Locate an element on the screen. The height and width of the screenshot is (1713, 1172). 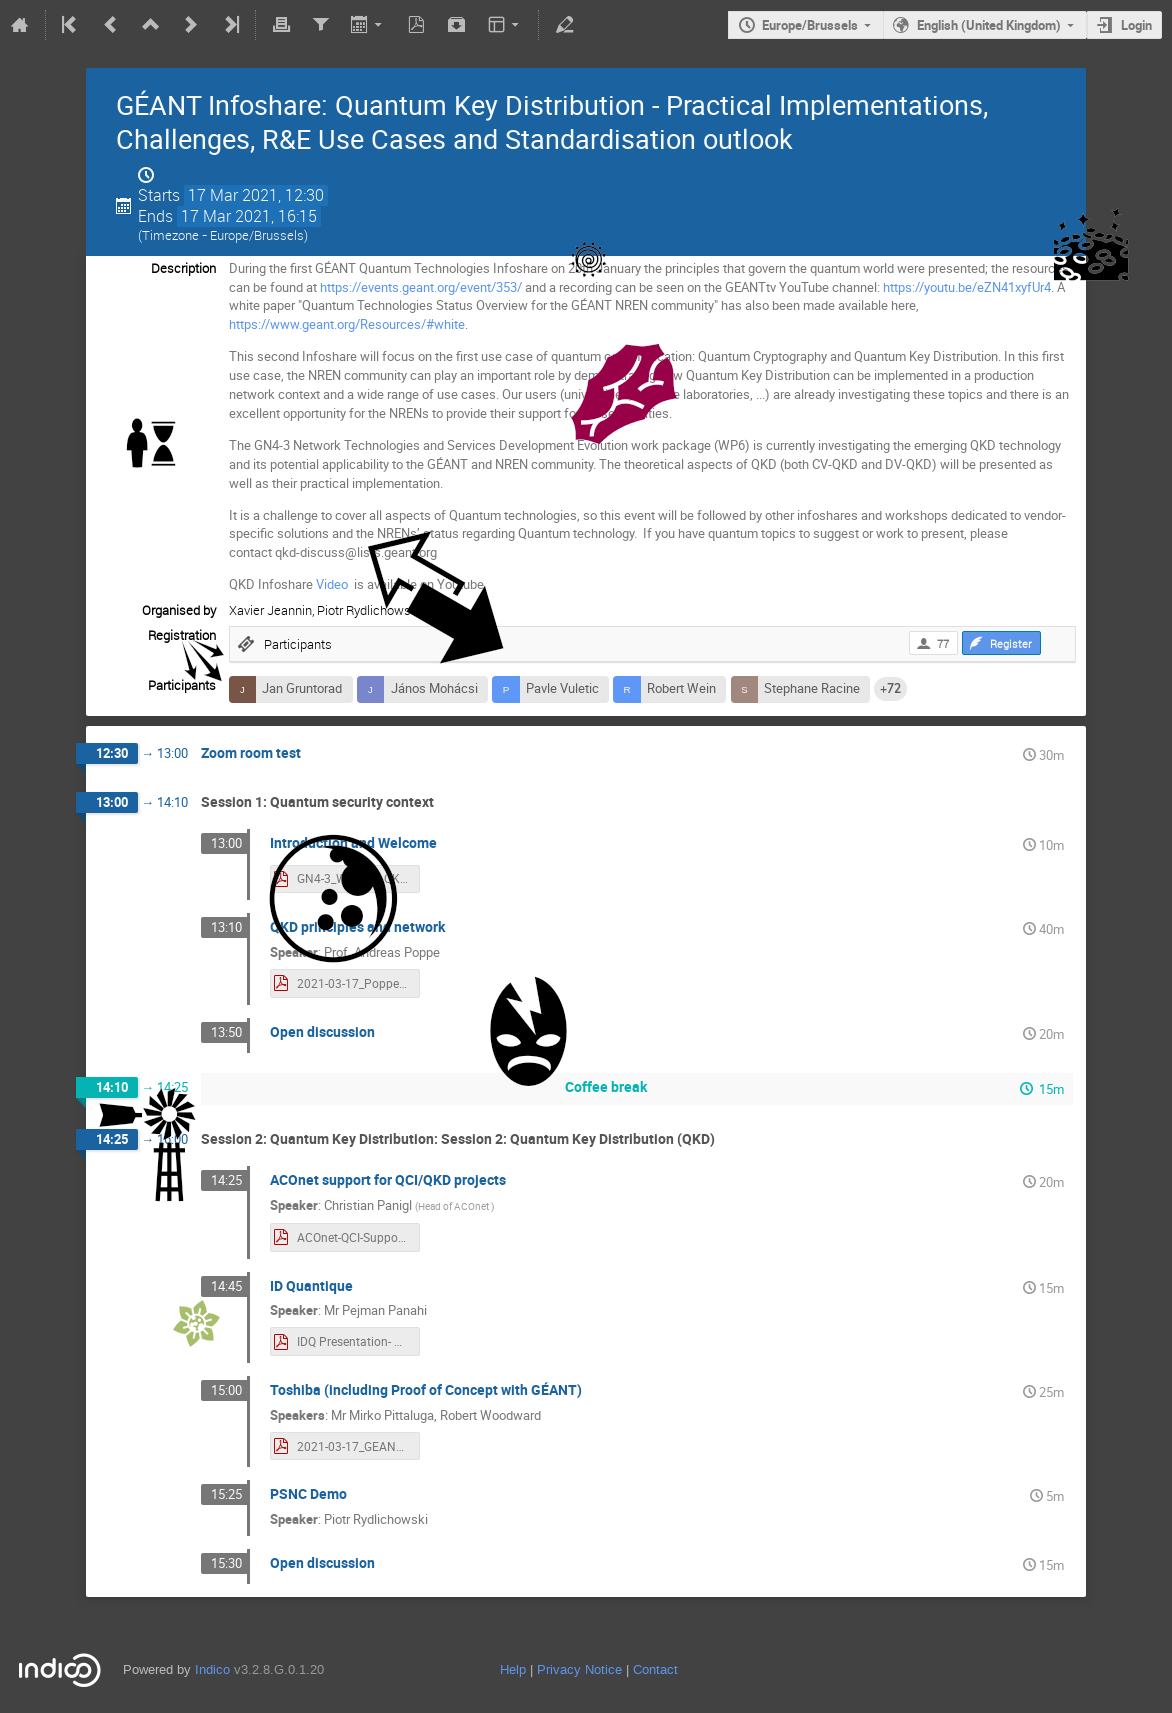
ubisoft game launcher or storefront is located at coordinates (588, 259).